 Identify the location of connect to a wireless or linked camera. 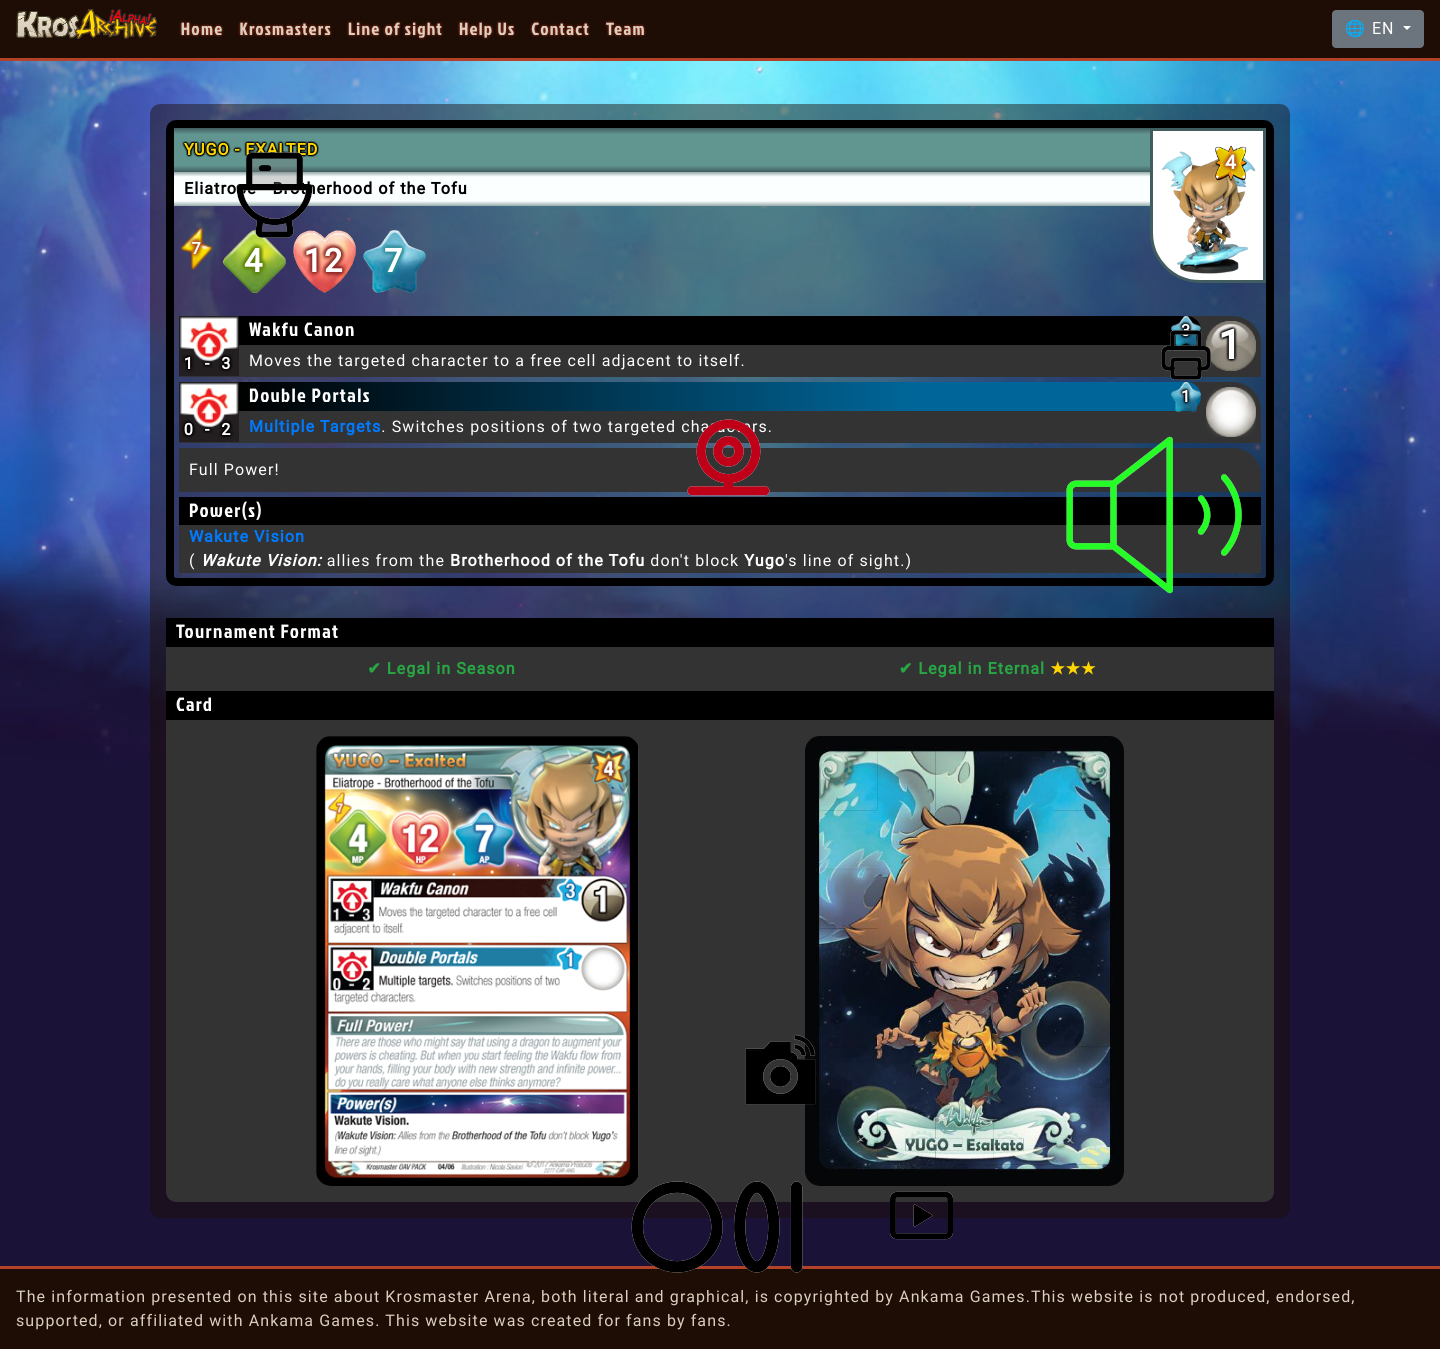
(780, 1069).